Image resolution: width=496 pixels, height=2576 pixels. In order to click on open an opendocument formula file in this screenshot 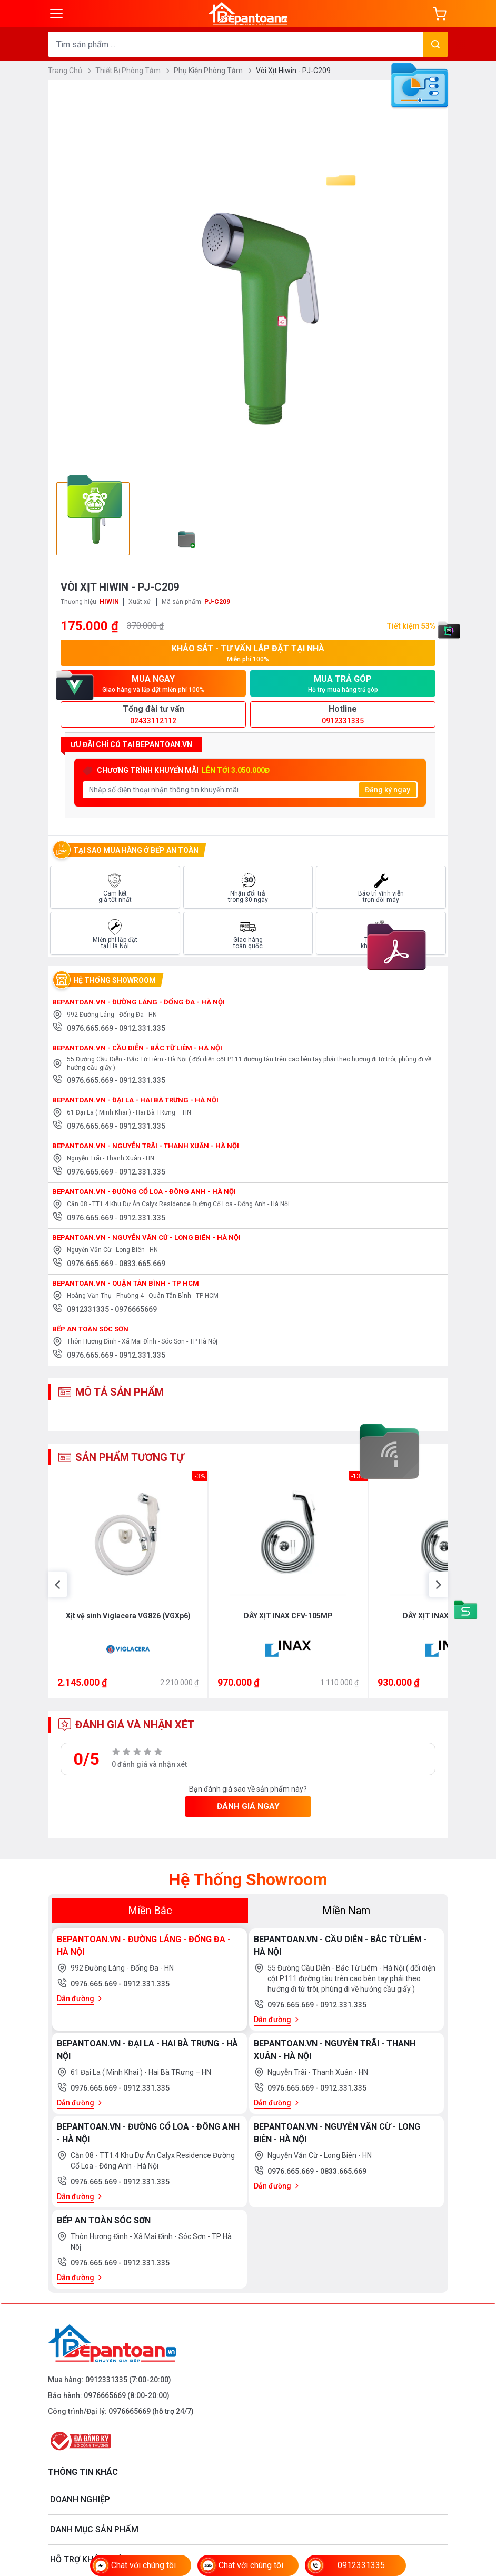, I will do `click(282, 321)`.